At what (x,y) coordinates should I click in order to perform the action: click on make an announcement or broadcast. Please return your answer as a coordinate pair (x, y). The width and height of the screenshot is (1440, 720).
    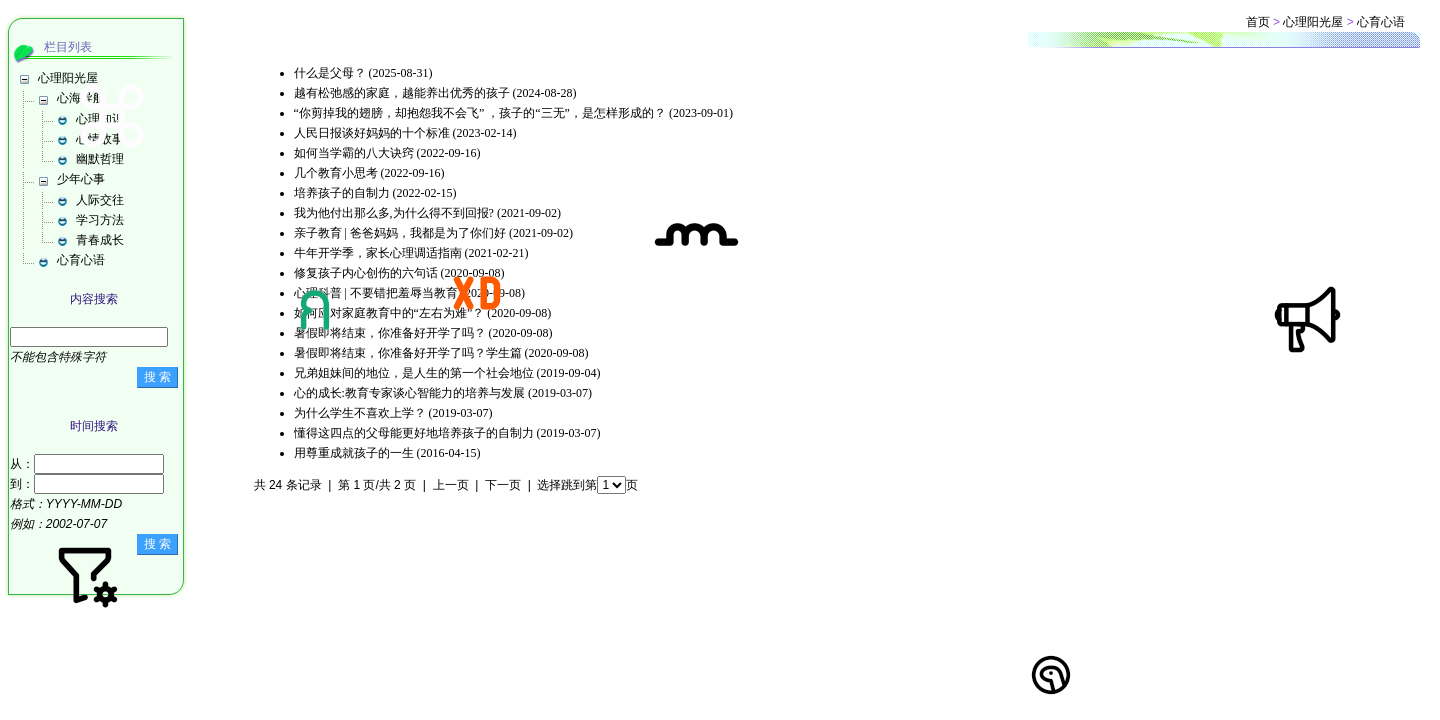
    Looking at the image, I should click on (1307, 319).